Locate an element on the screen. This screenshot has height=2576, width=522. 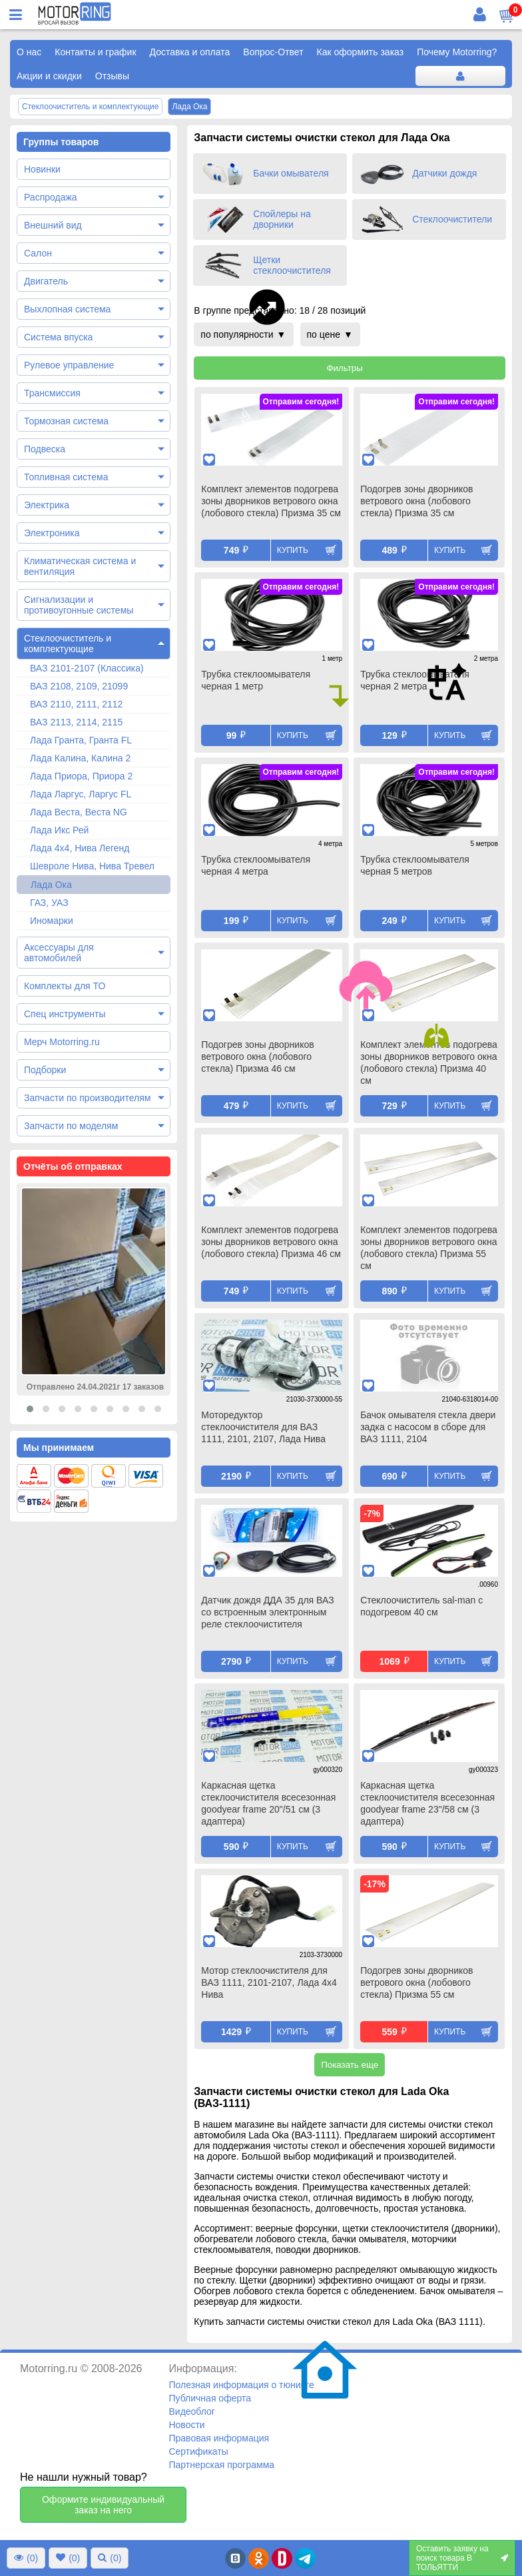
indicates a right-then-down navigation path is located at coordinates (339, 695).